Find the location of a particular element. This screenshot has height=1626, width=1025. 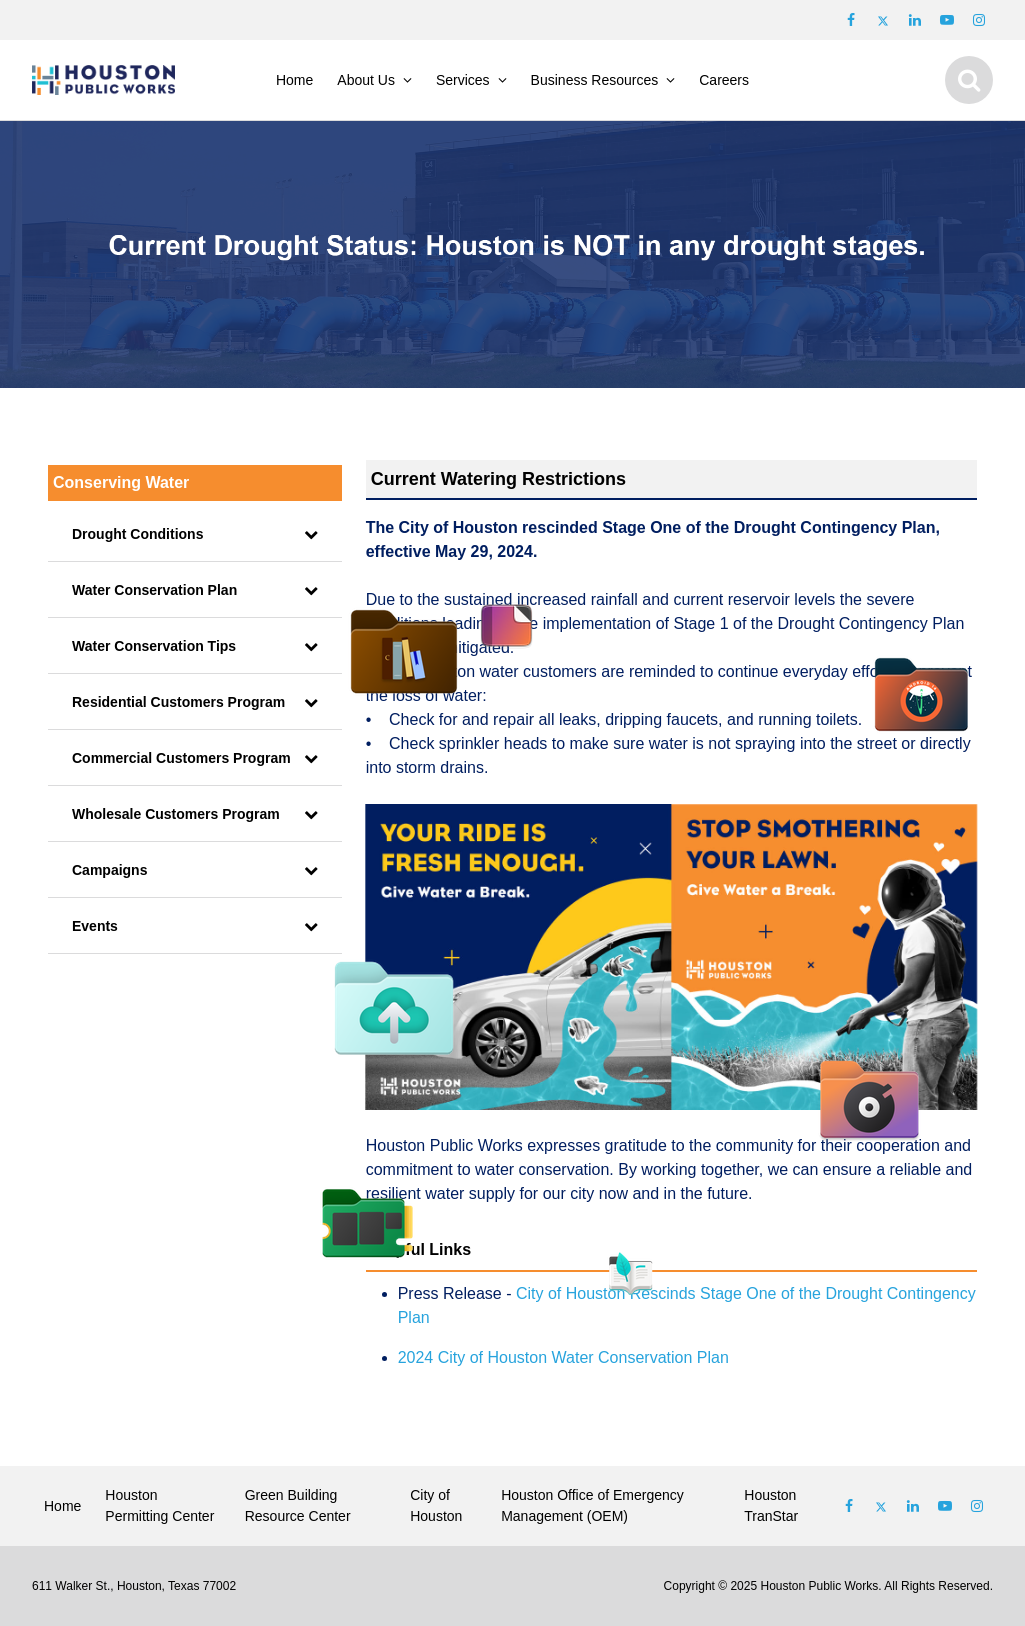

open calibre e-book library folder is located at coordinates (403, 654).